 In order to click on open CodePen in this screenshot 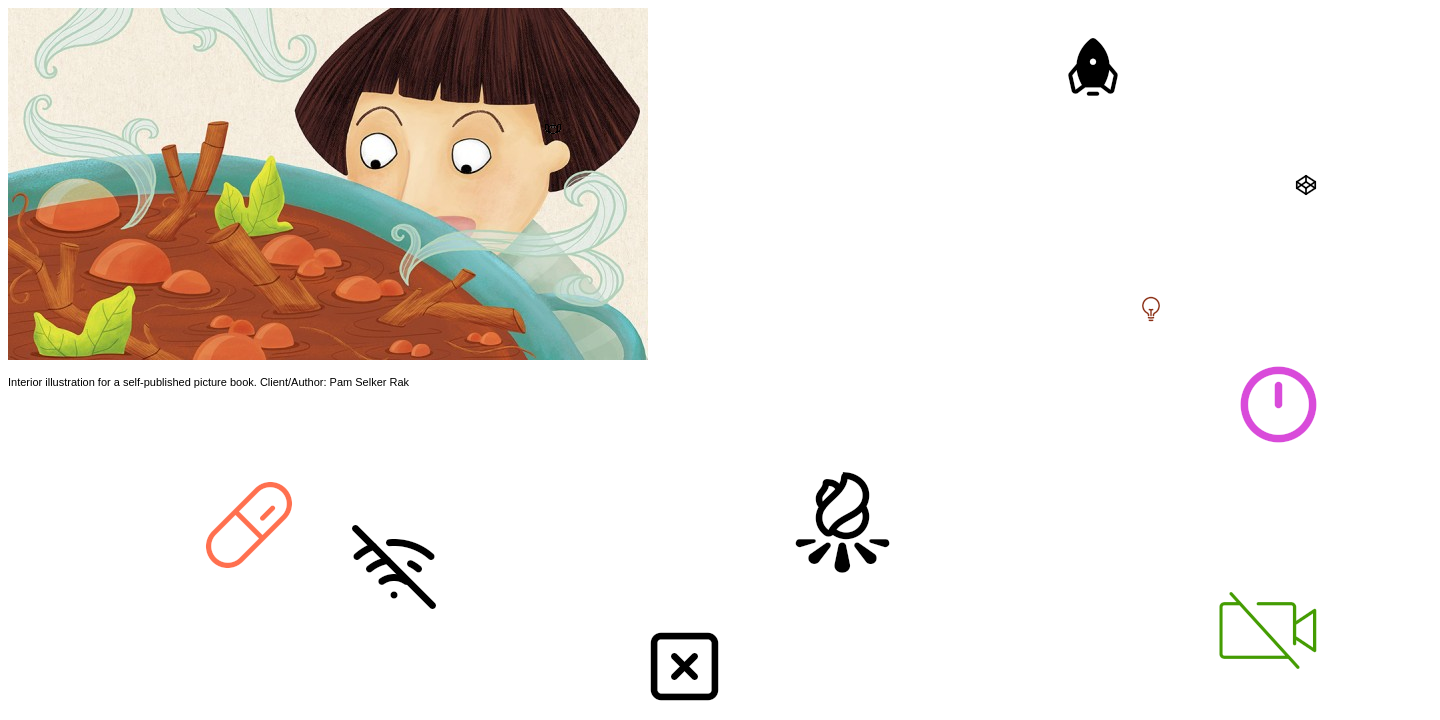, I will do `click(1306, 185)`.